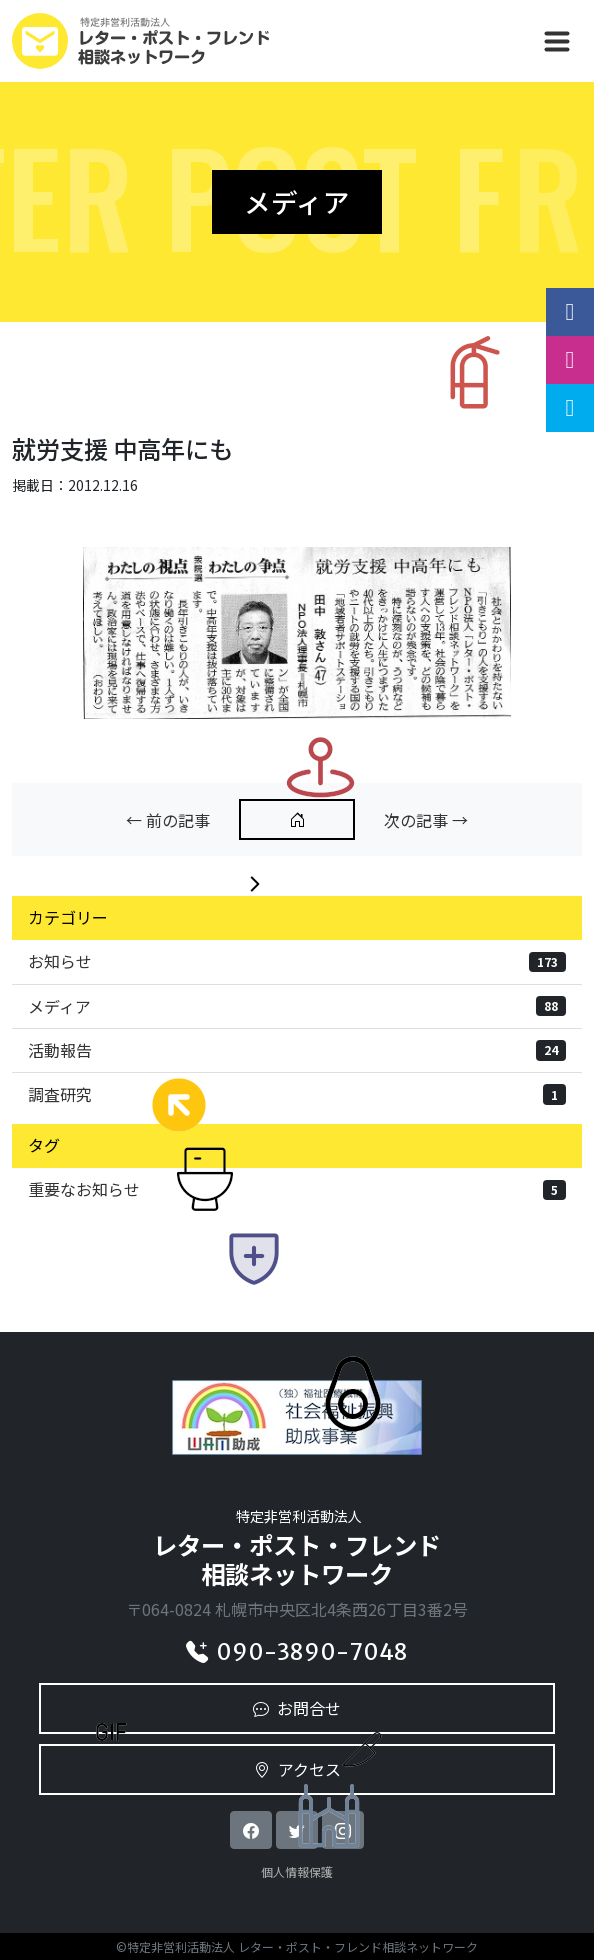 The image size is (594, 1960). Describe the element at coordinates (320, 768) in the screenshot. I see `view location area or radius` at that location.